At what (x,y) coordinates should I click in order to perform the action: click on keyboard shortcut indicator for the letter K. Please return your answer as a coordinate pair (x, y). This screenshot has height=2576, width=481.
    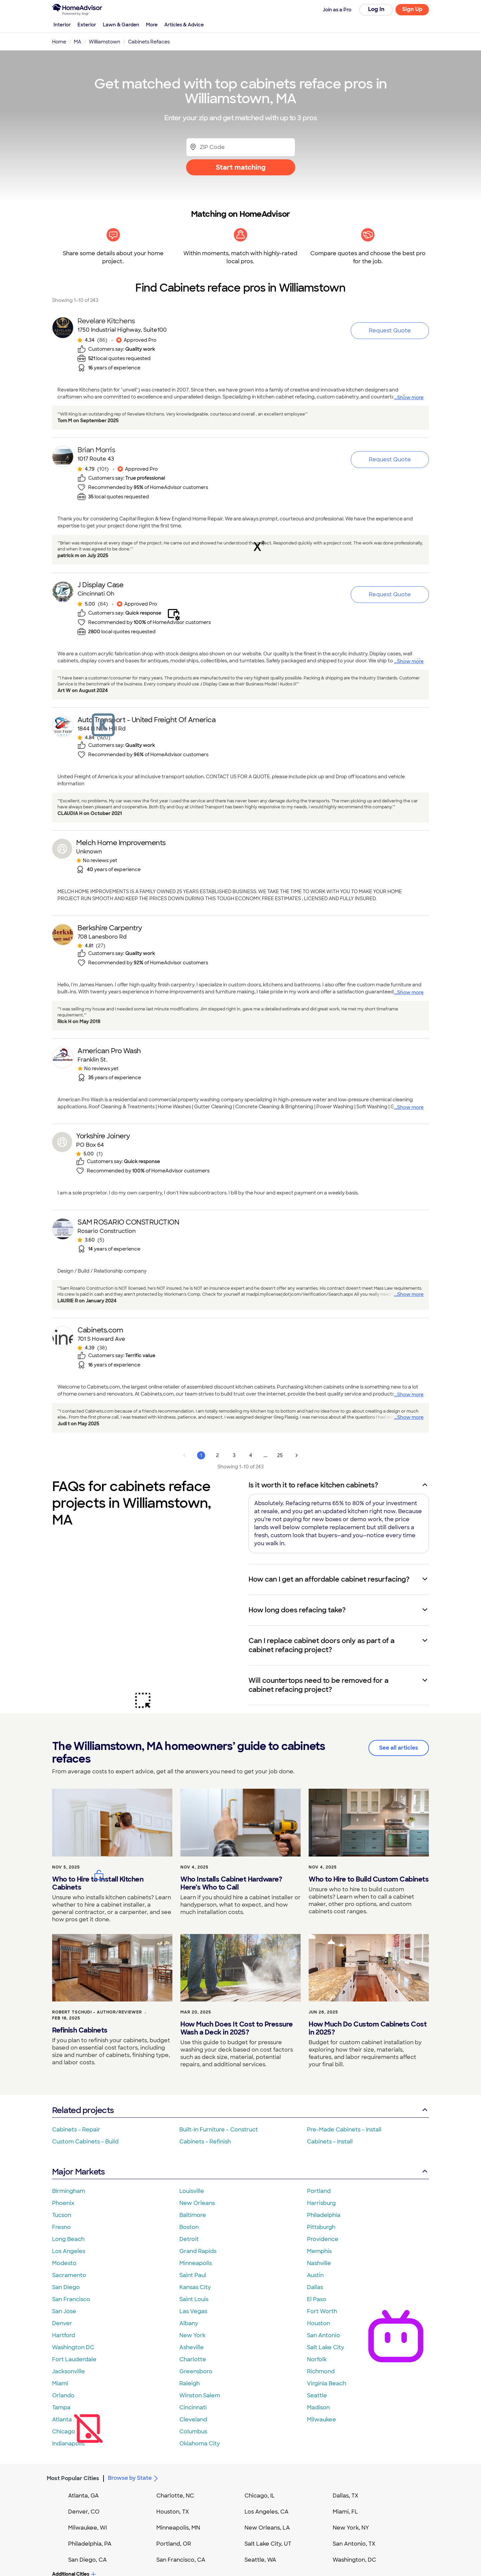
    Looking at the image, I should click on (103, 725).